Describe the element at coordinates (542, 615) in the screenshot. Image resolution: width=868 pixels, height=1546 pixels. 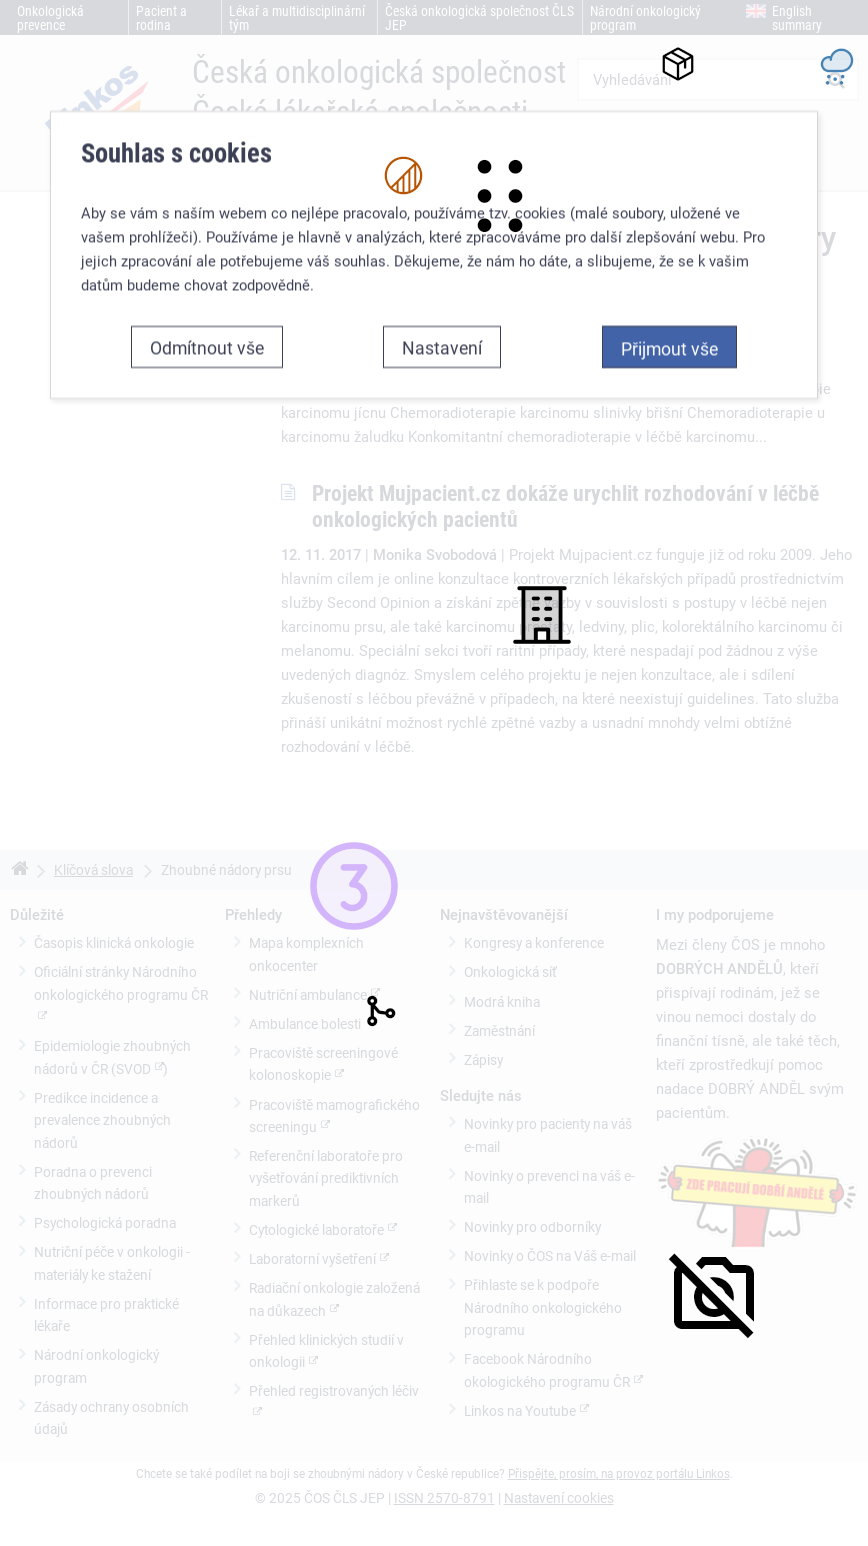
I see `view building or office location` at that location.